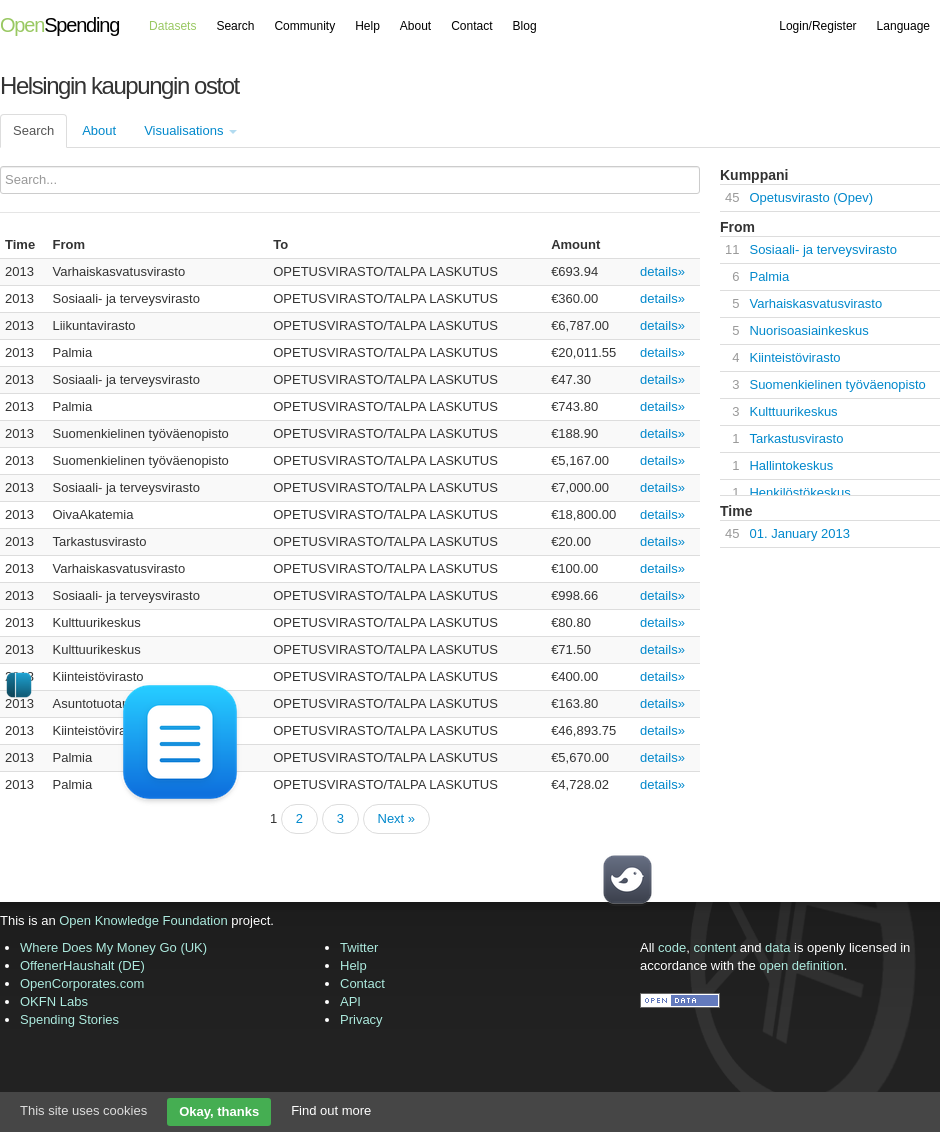  What do you see at coordinates (180, 742) in the screenshot?
I see `open notes or documents app` at bounding box center [180, 742].